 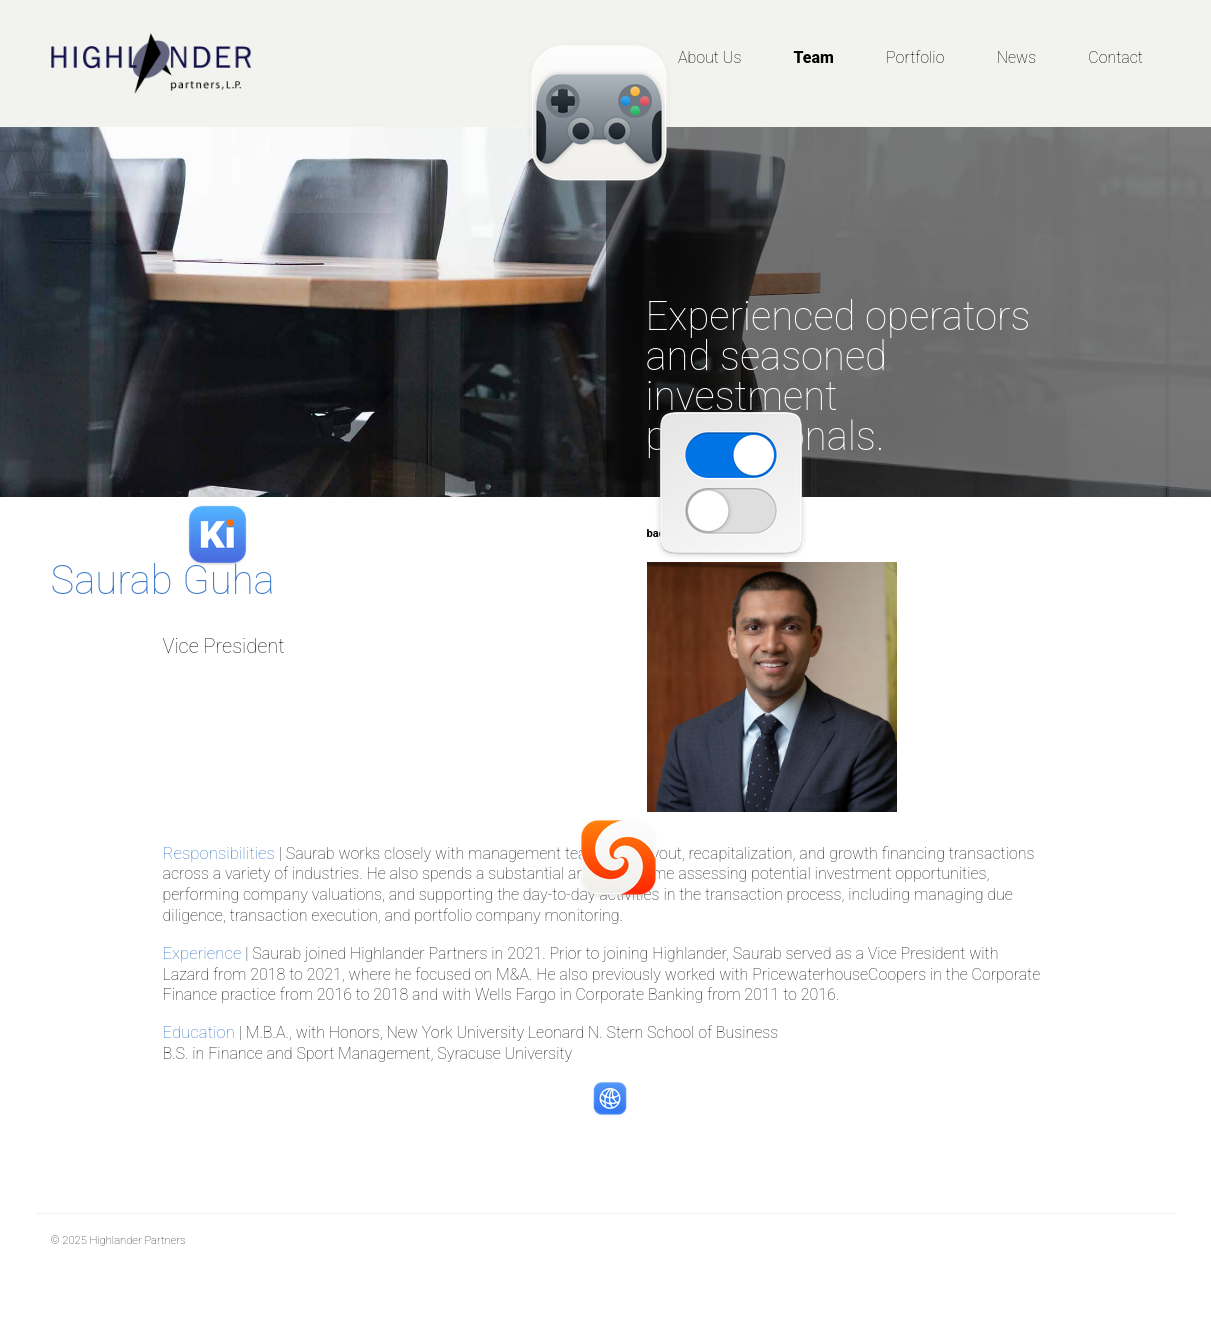 I want to click on game controller input device settings, so click(x=599, y=113).